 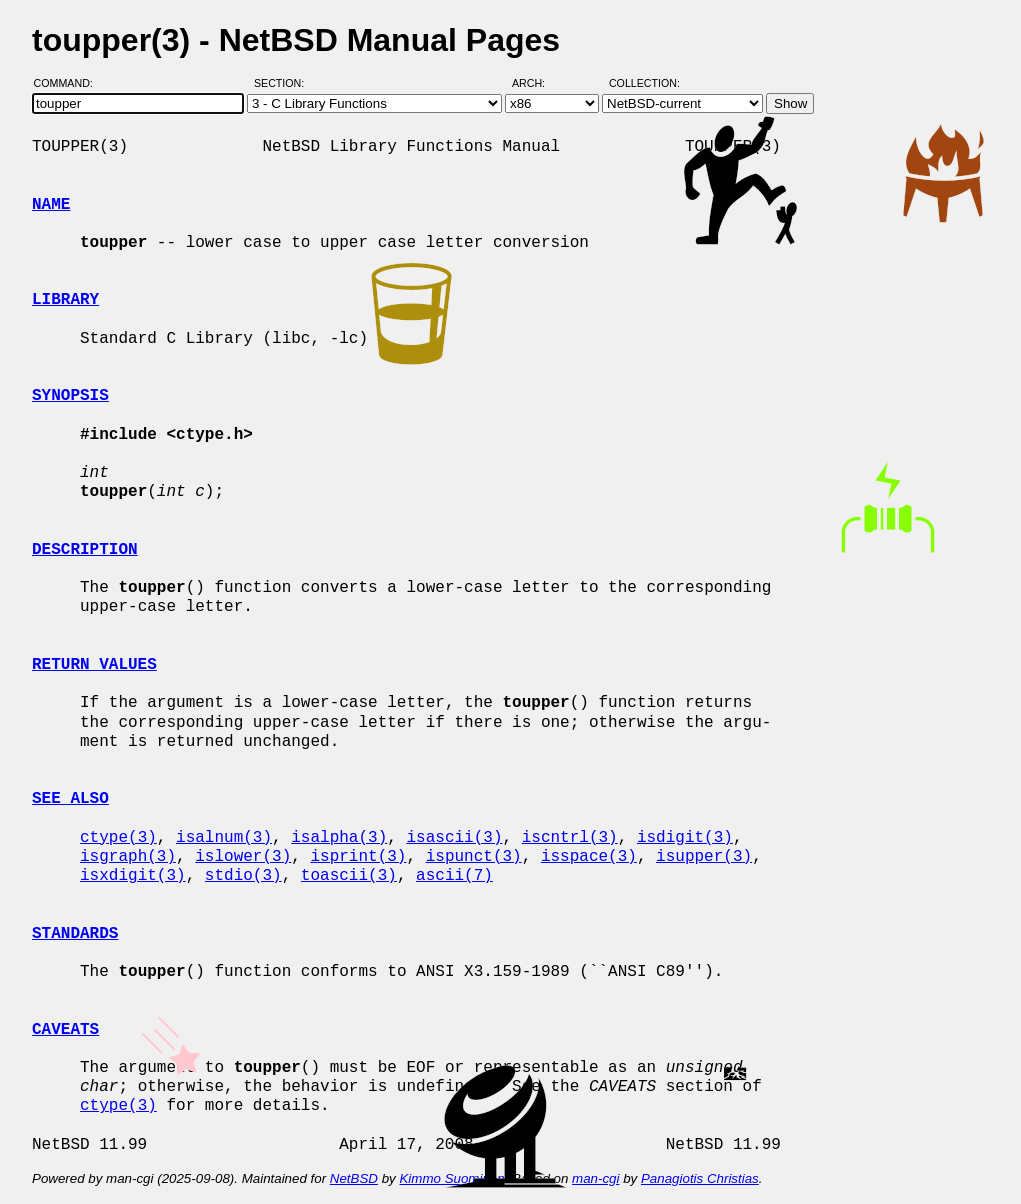 What do you see at coordinates (943, 173) in the screenshot?
I see `indicates fire pit or outdoor heating element` at bounding box center [943, 173].